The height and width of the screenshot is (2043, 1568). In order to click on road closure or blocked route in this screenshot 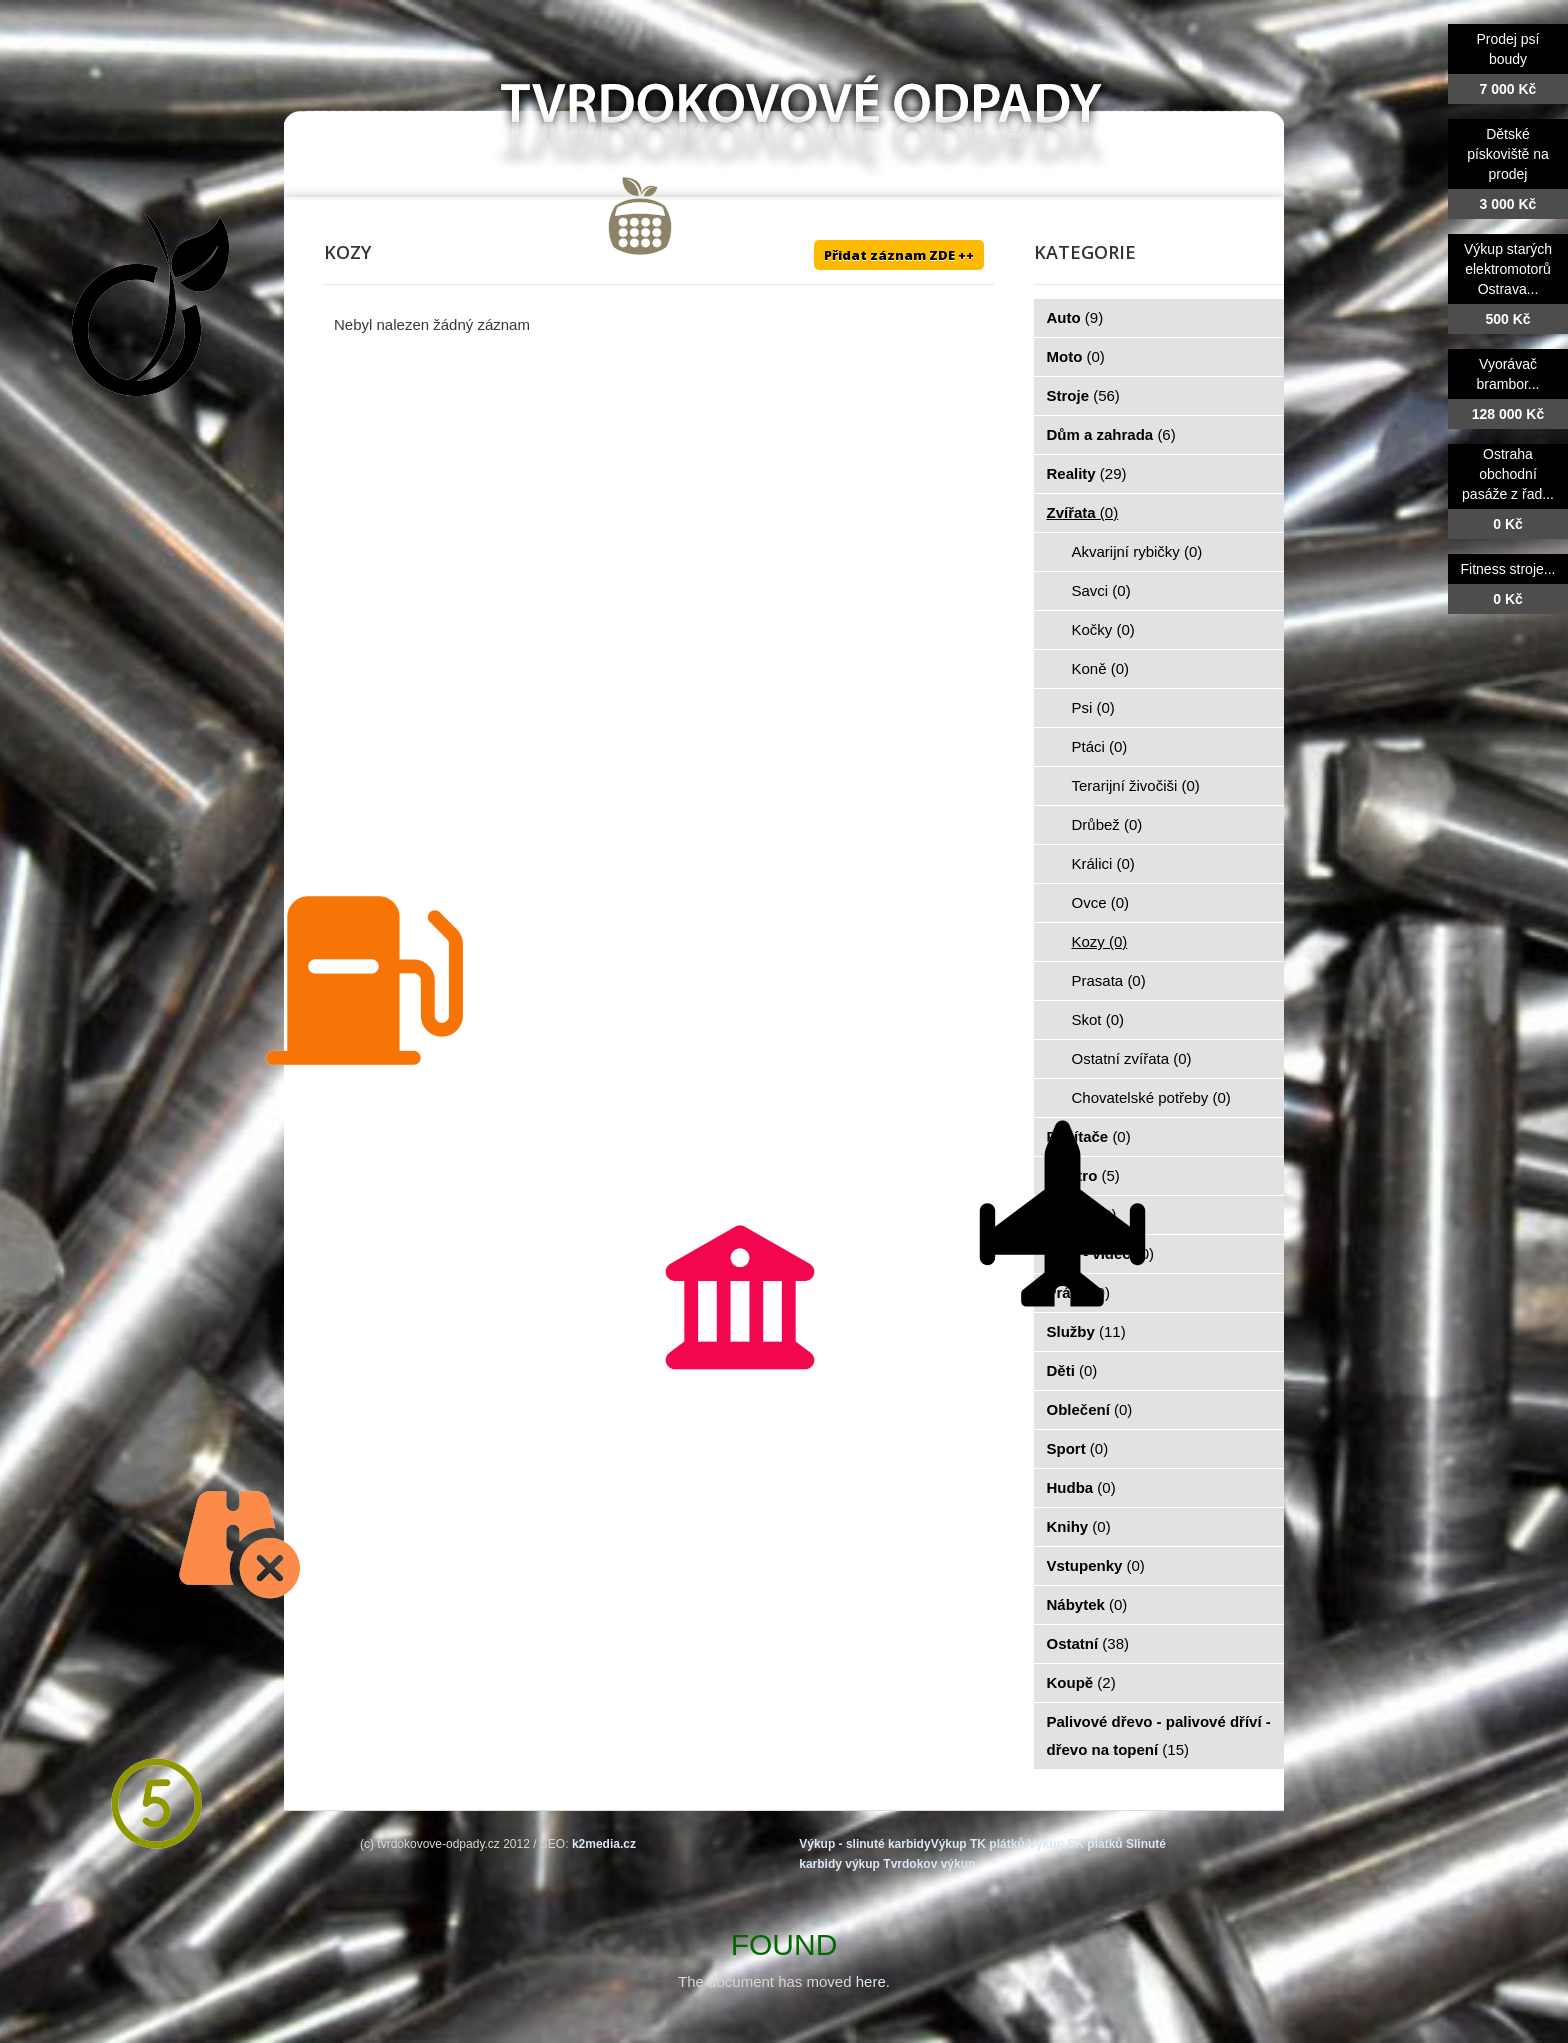, I will do `click(233, 1538)`.